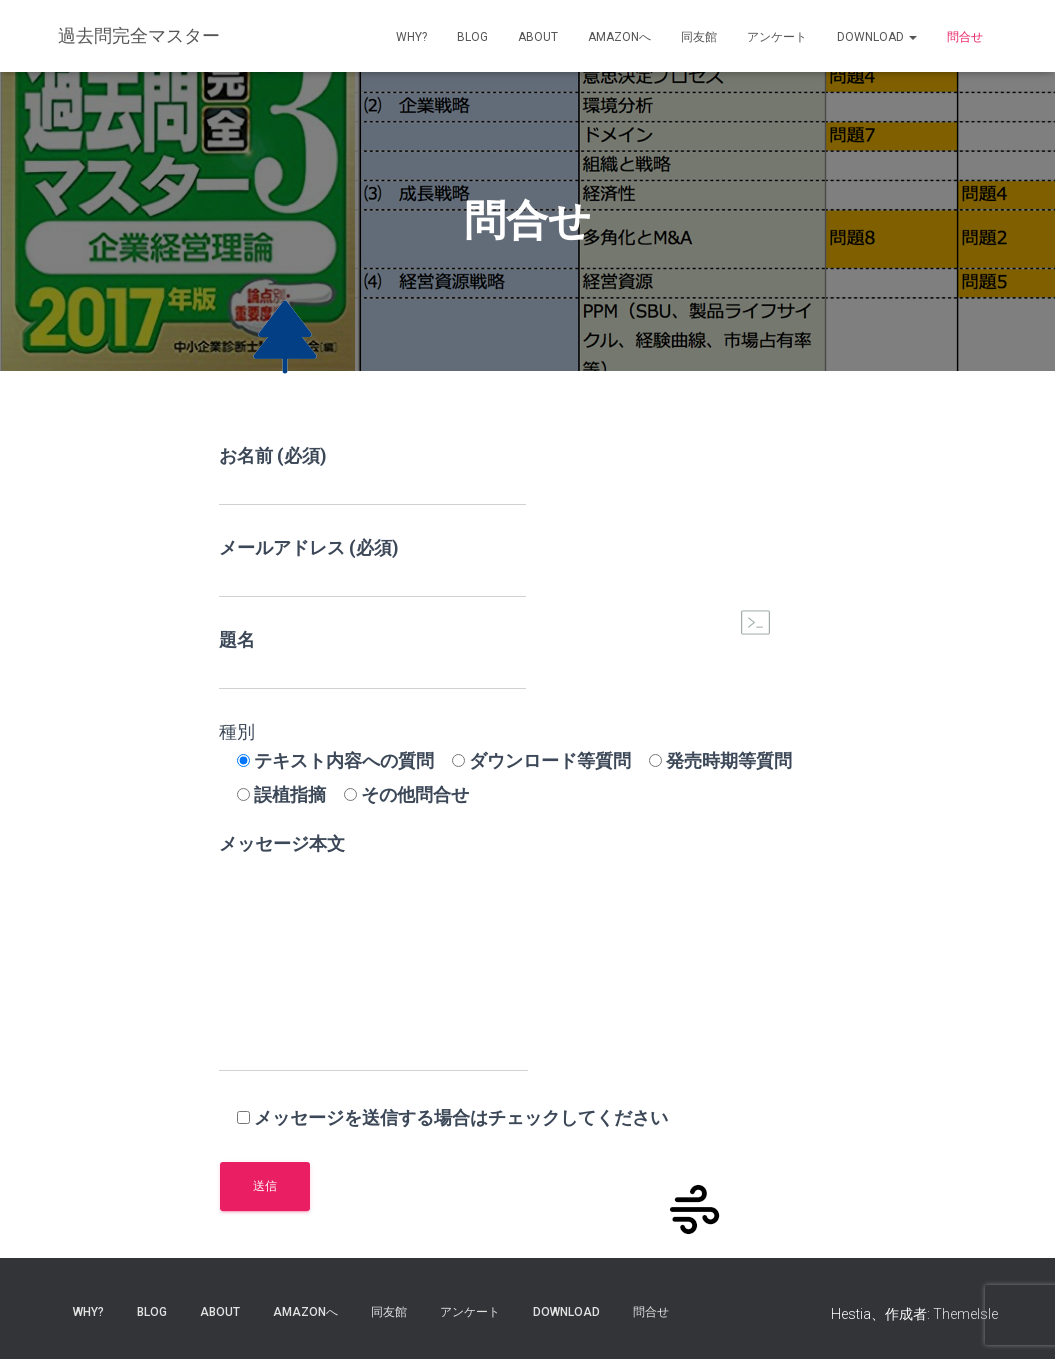 The width and height of the screenshot is (1055, 1359). Describe the element at coordinates (694, 1209) in the screenshot. I see `indicates current wind conditions` at that location.